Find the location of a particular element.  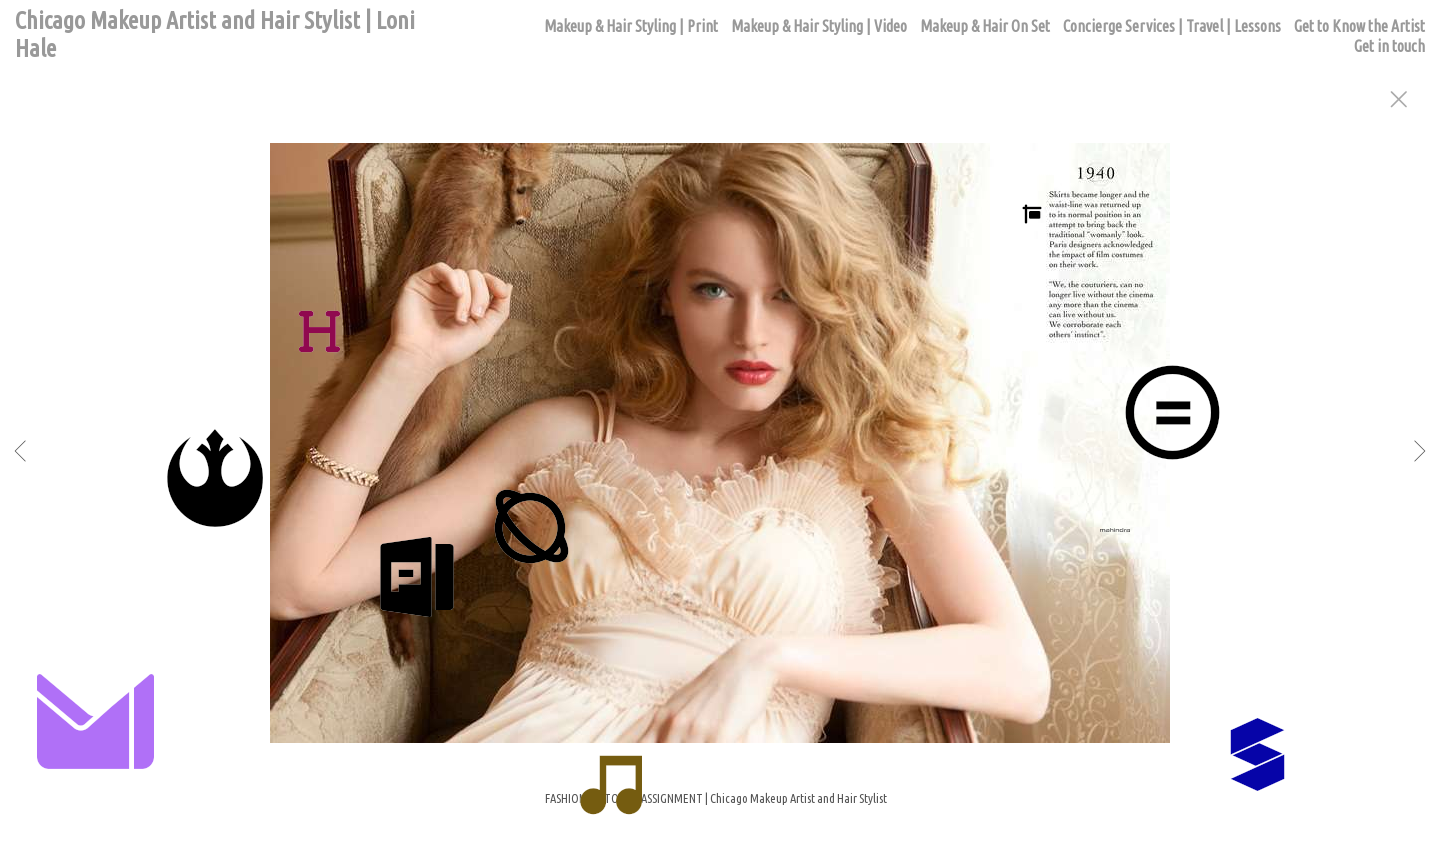

open Spark AR Studio application is located at coordinates (1257, 754).